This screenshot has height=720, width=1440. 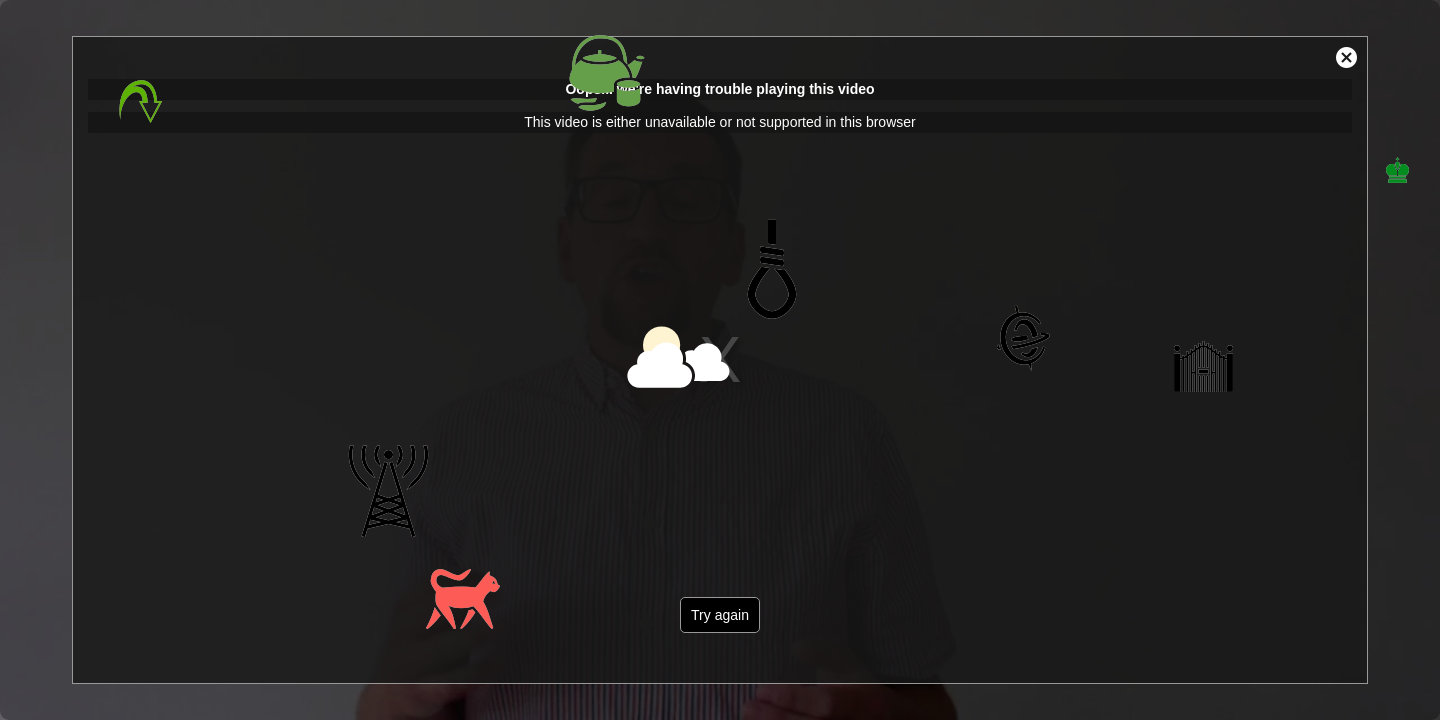 What do you see at coordinates (1023, 338) in the screenshot?
I see `access gyroscope or motion sensor settings` at bounding box center [1023, 338].